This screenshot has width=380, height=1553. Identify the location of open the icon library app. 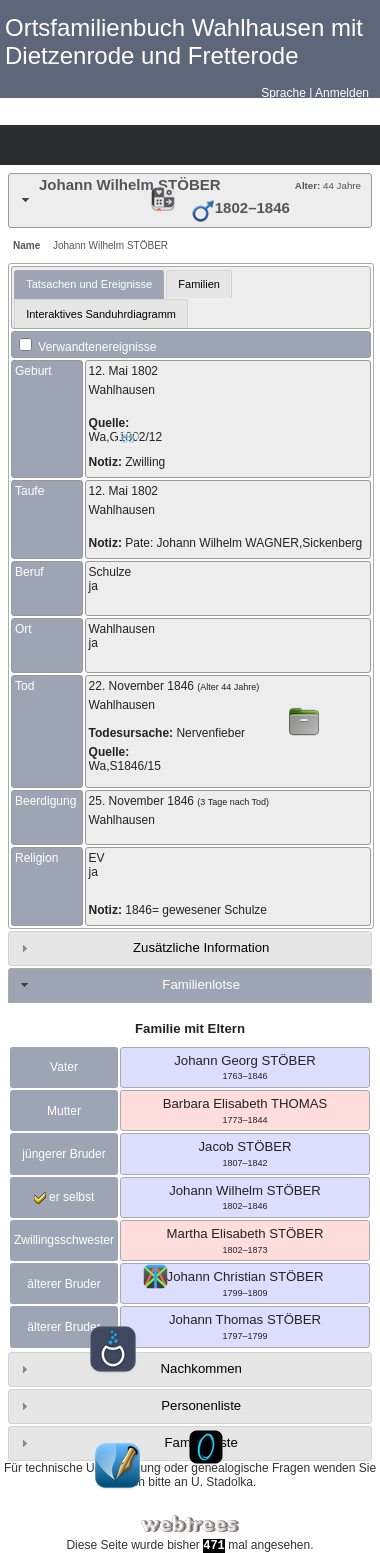
(163, 199).